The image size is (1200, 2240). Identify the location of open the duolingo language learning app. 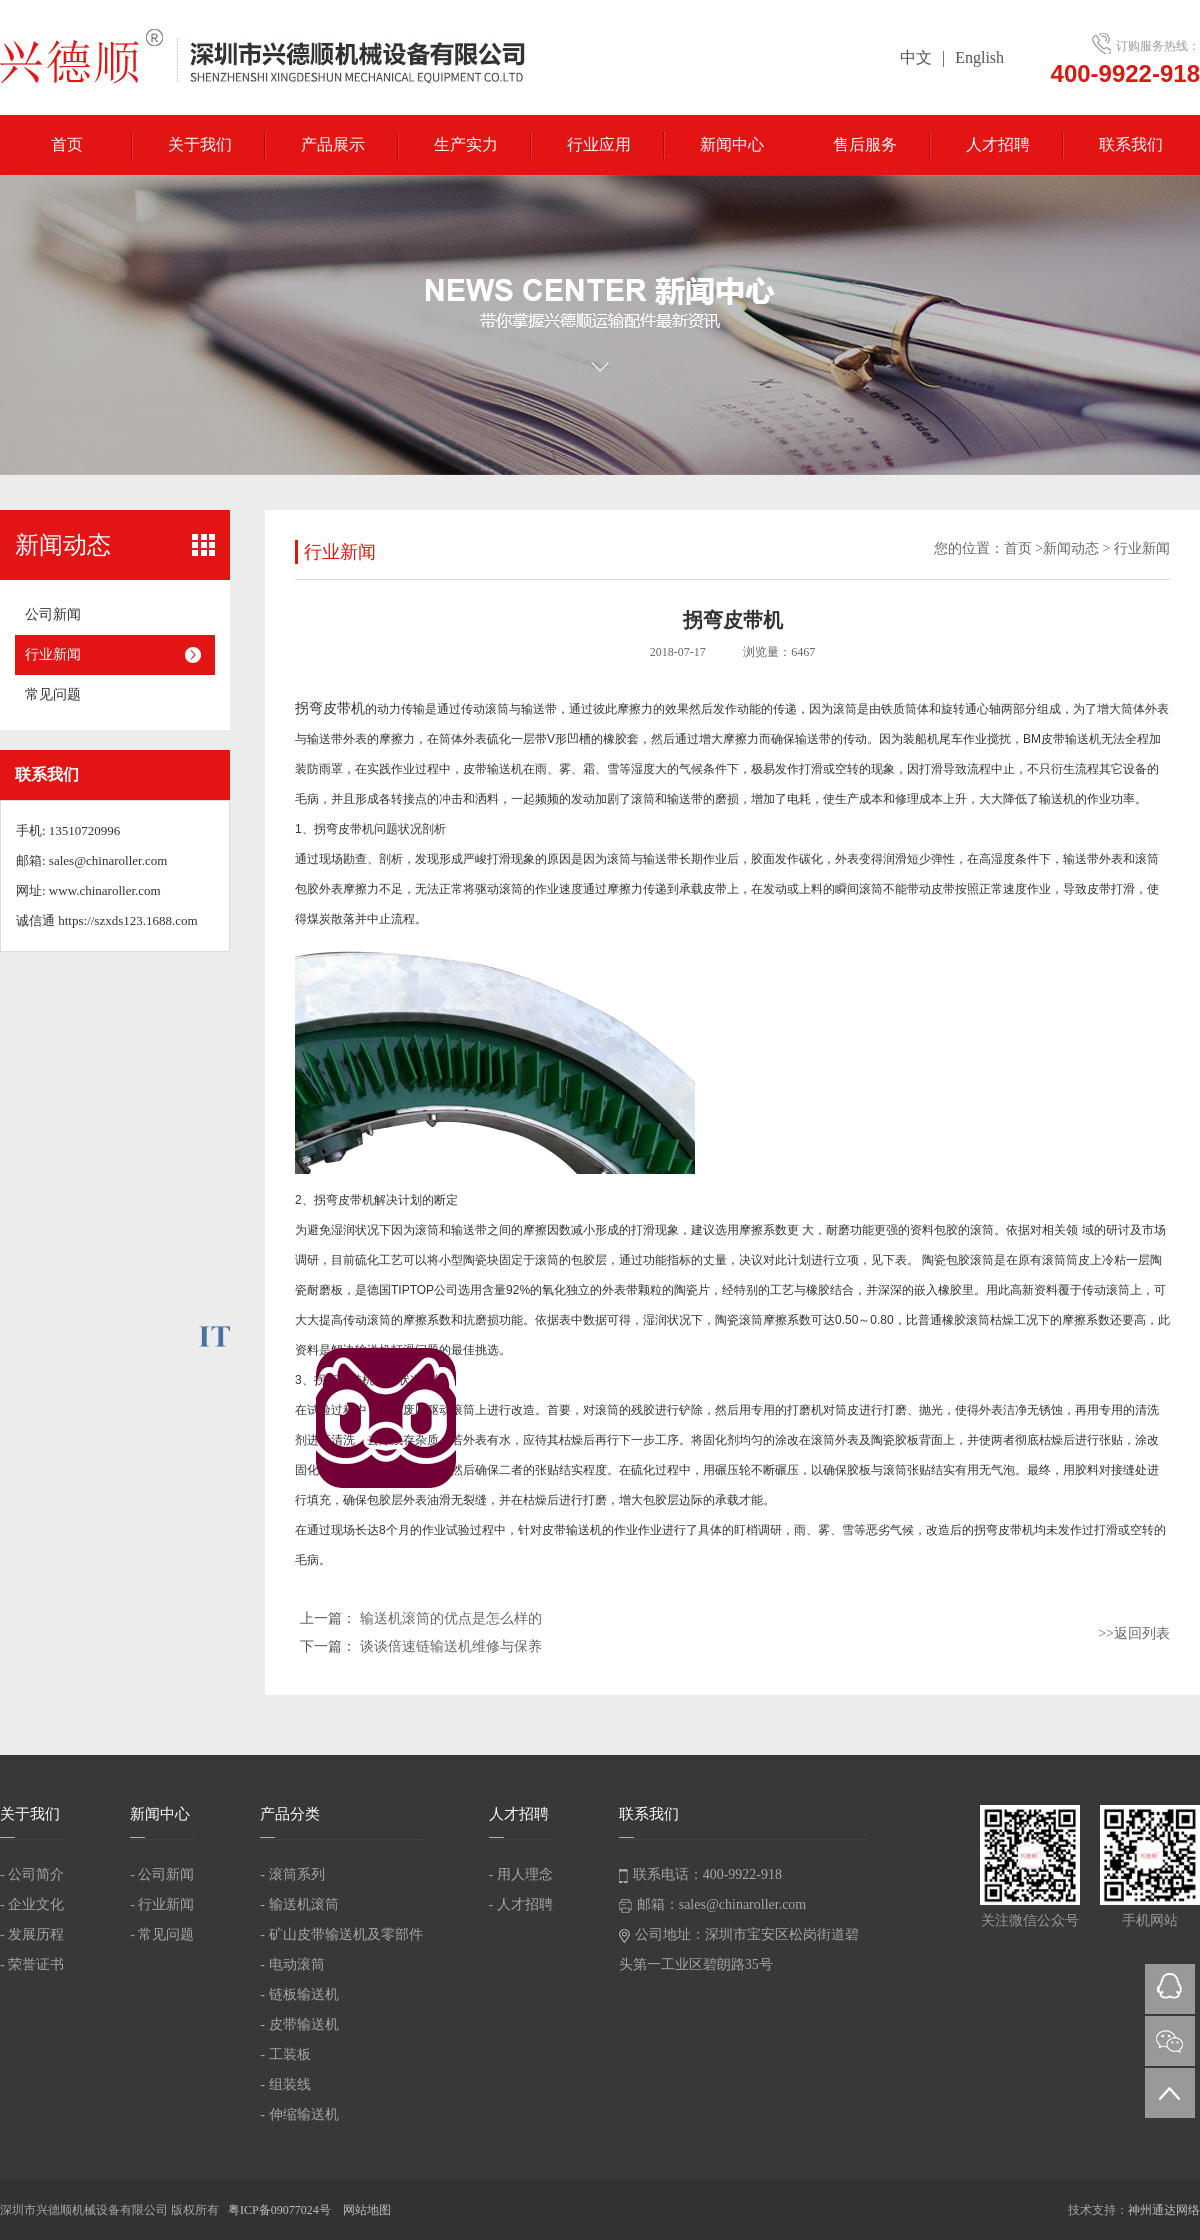
(386, 1418).